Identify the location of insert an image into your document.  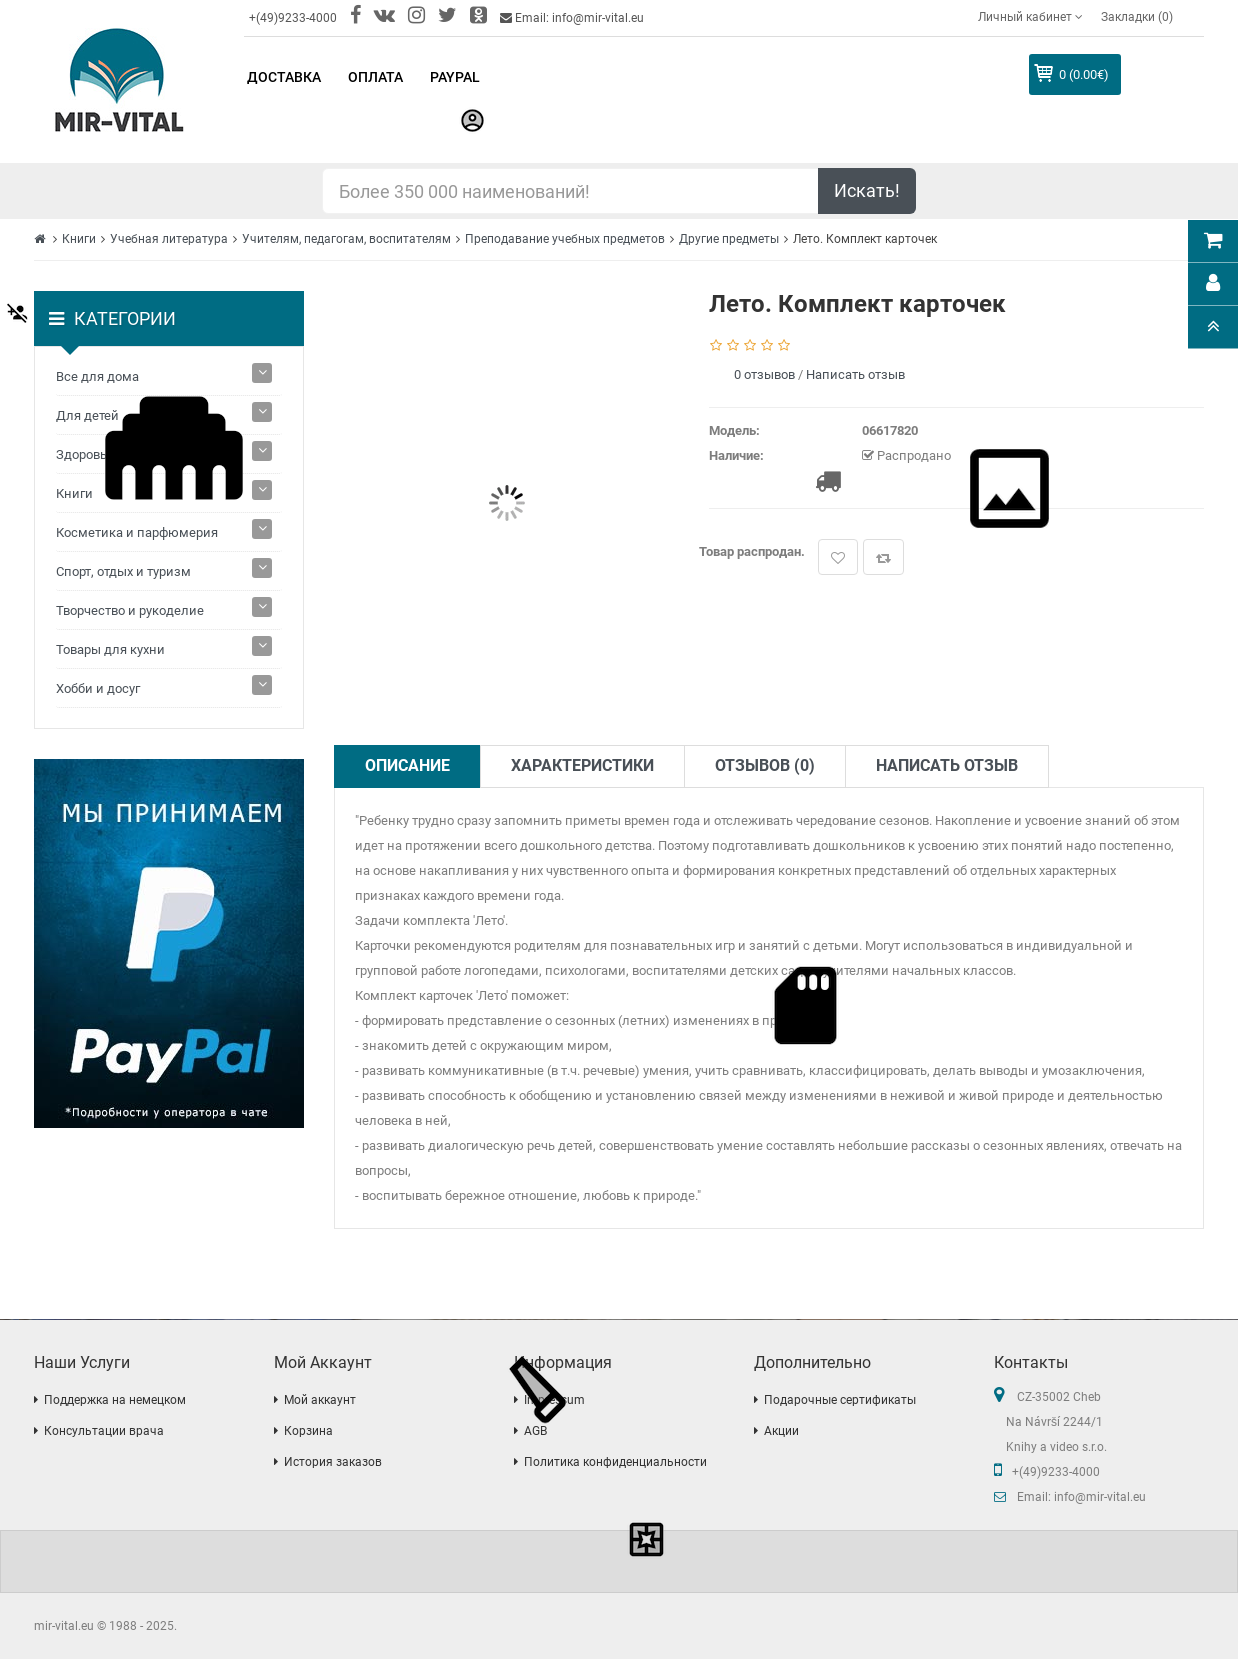
(1009, 488).